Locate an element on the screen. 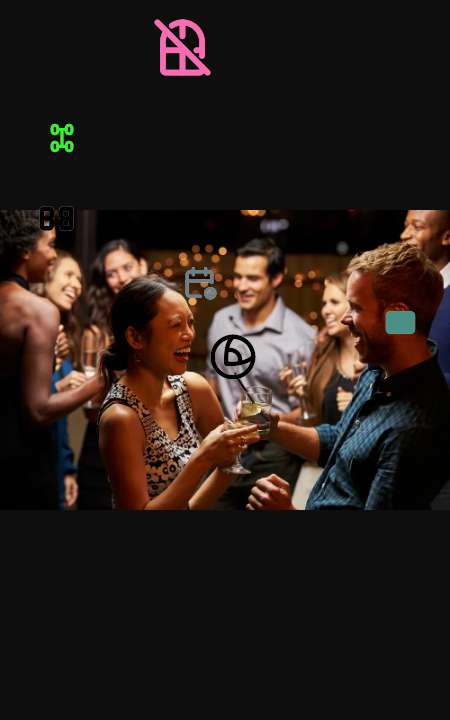 The width and height of the screenshot is (450, 720). select 4WD or all-wheel drive mode is located at coordinates (62, 138).